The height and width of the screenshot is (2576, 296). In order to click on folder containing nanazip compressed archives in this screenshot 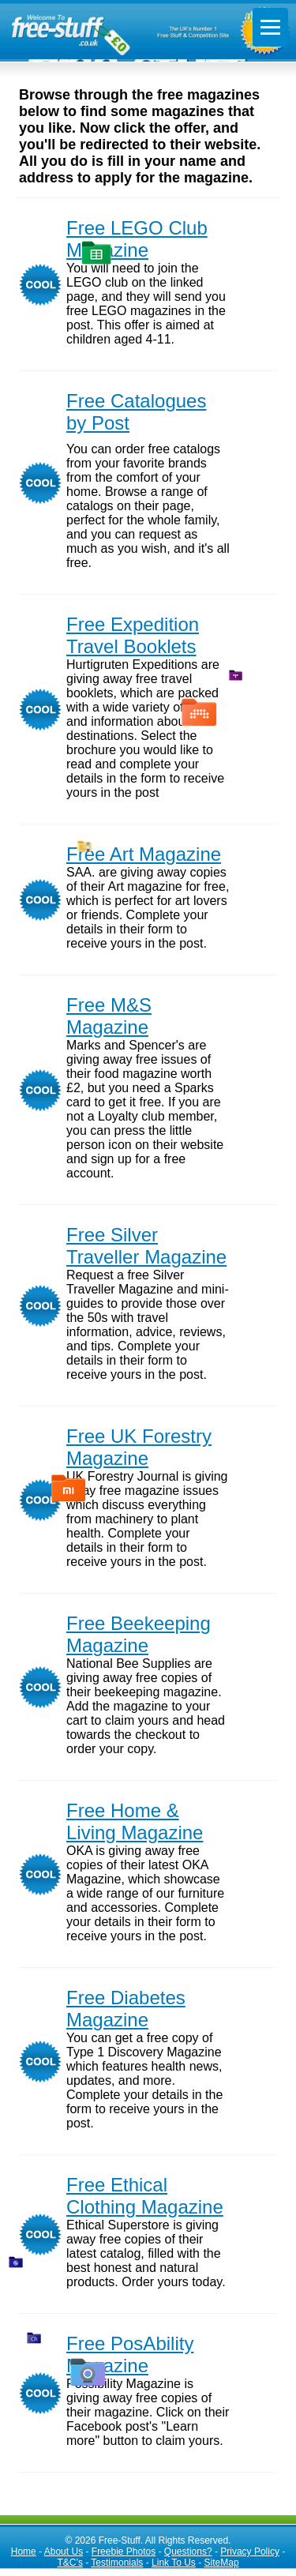, I will do `click(84, 847)`.